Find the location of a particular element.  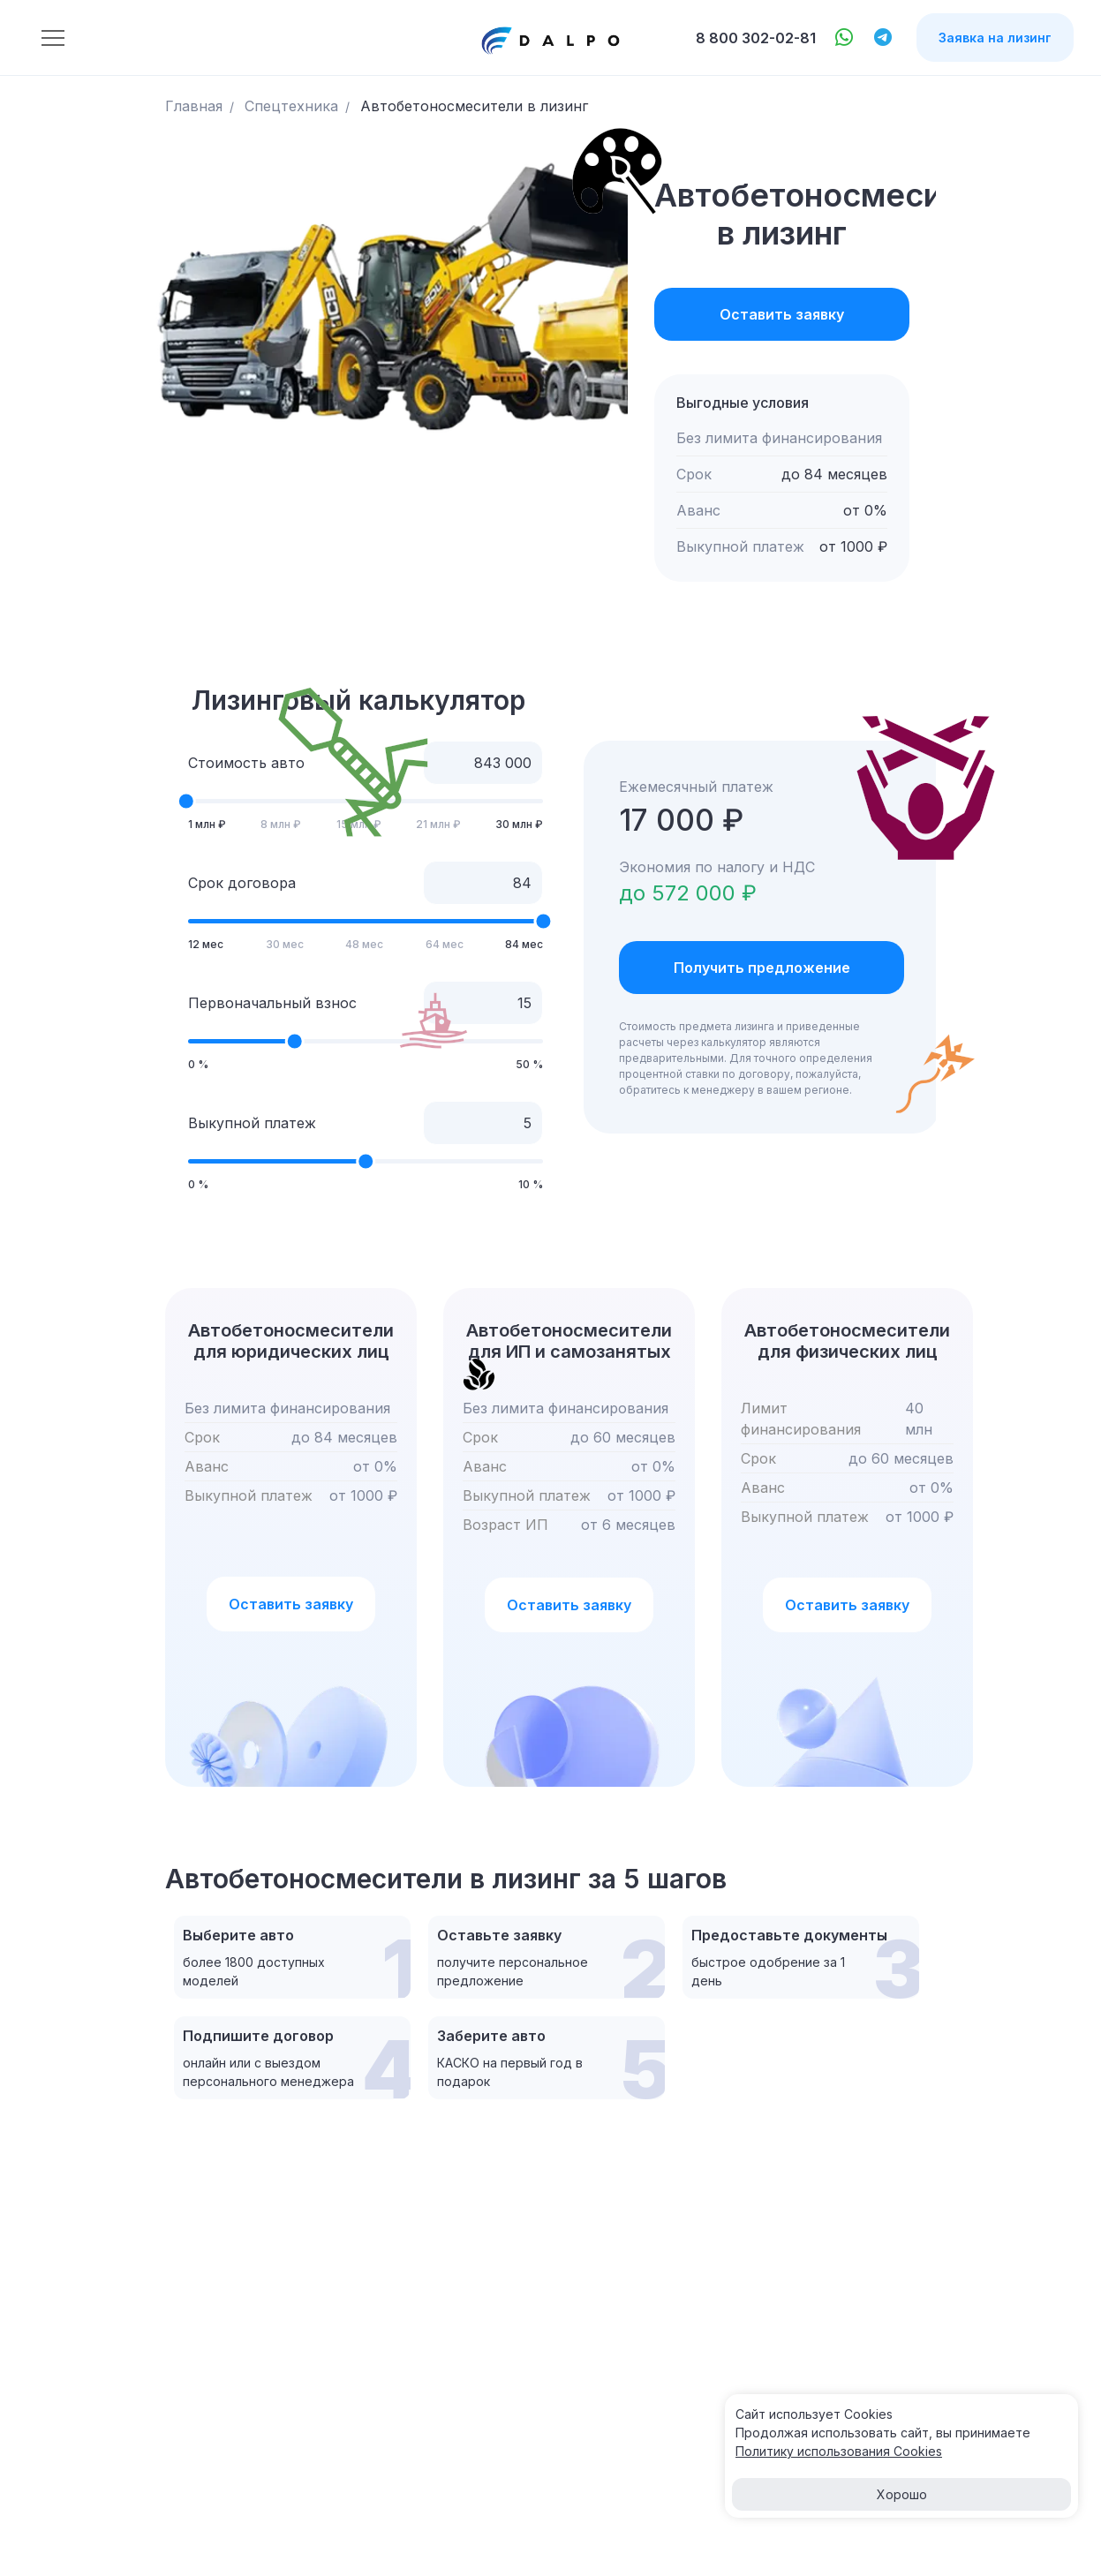

indicates virus or malware detected is located at coordinates (352, 762).